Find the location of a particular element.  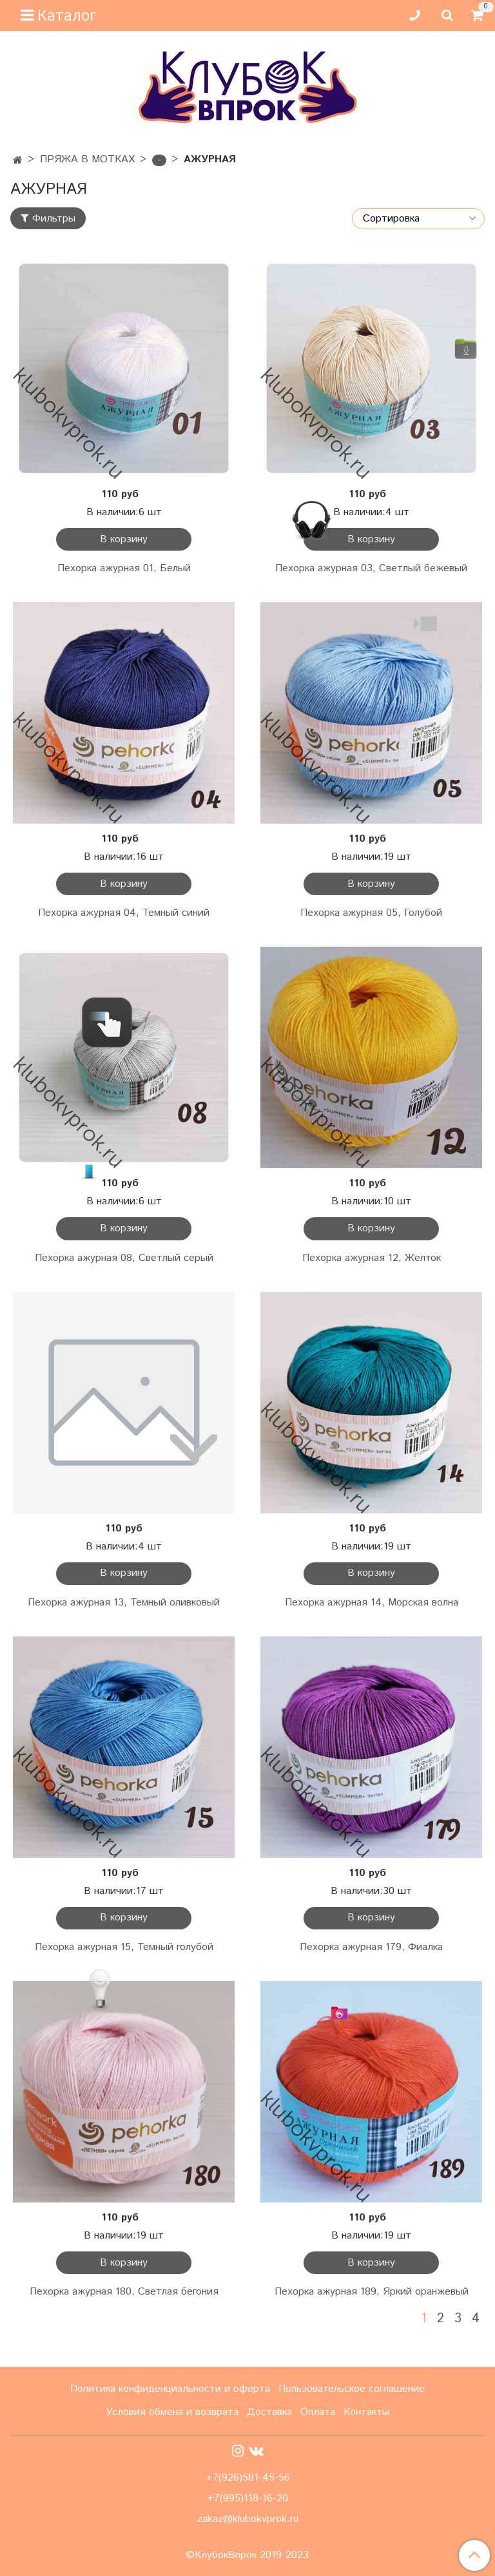

access webcam or video camera settings is located at coordinates (425, 623).